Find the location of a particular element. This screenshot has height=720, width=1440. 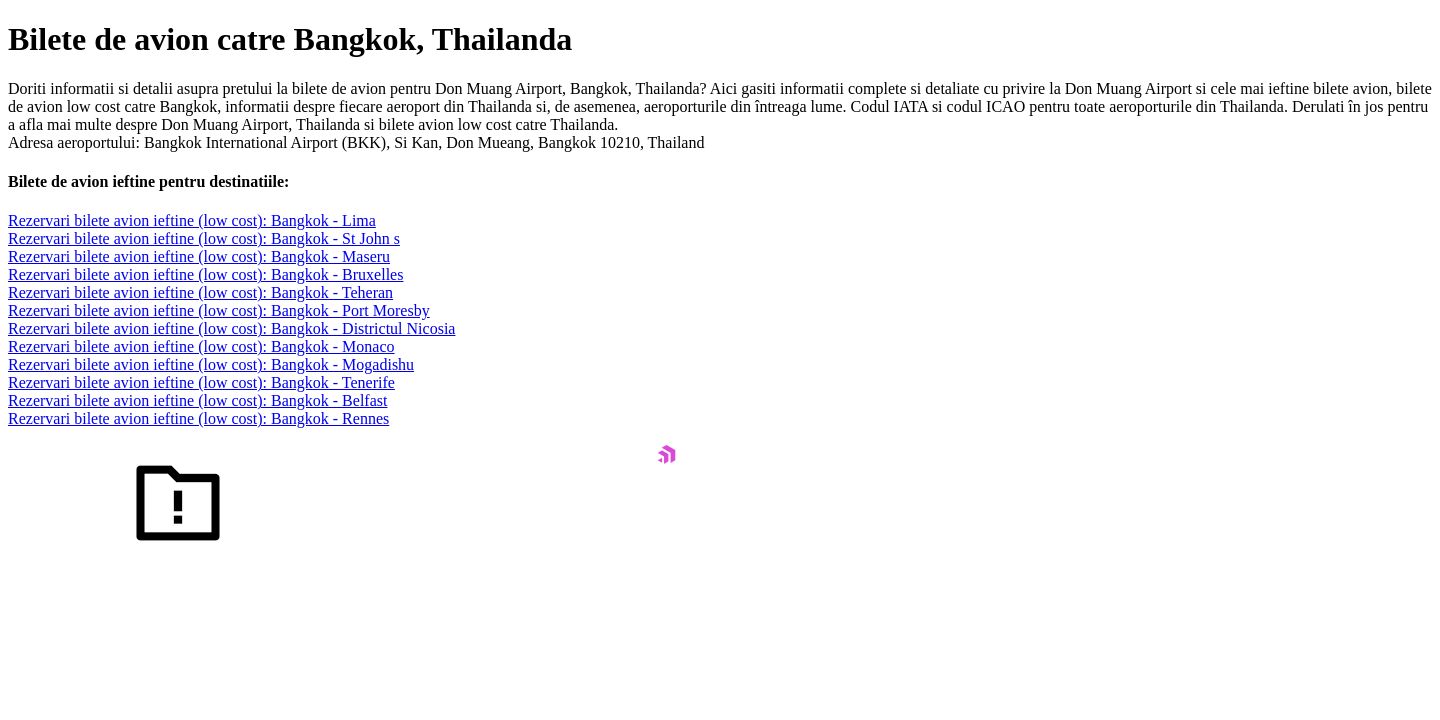

progress software company logo is located at coordinates (666, 454).